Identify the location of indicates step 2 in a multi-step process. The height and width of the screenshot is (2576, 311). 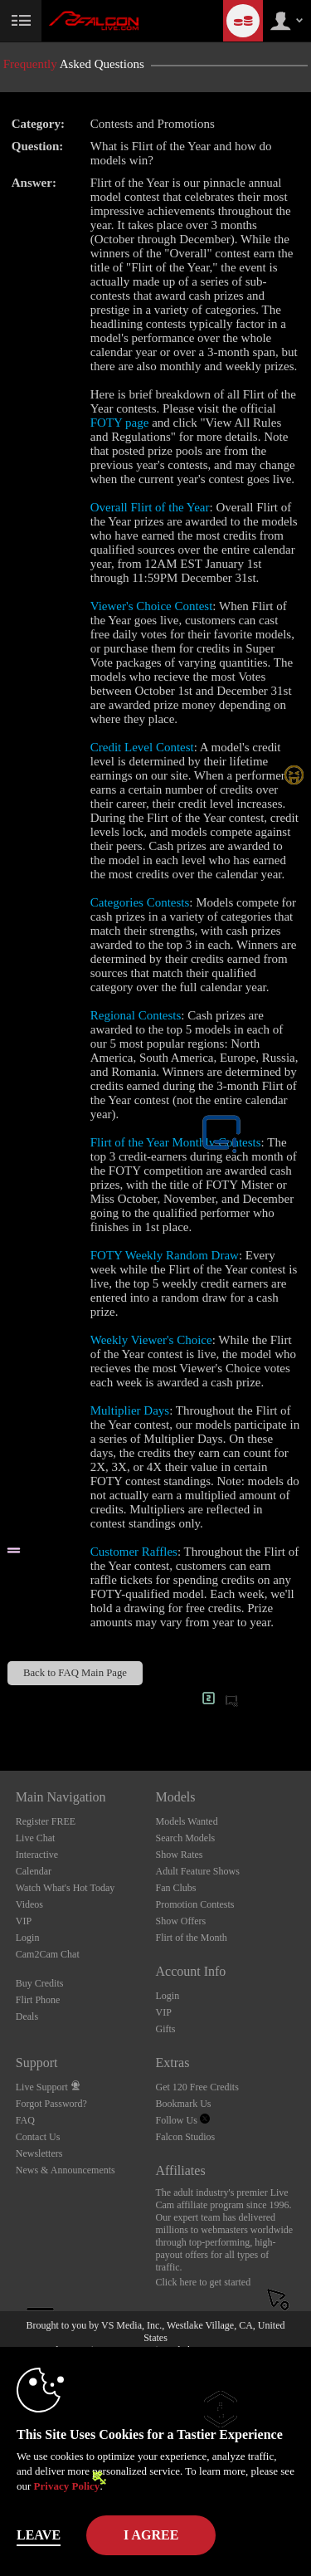
(208, 1698).